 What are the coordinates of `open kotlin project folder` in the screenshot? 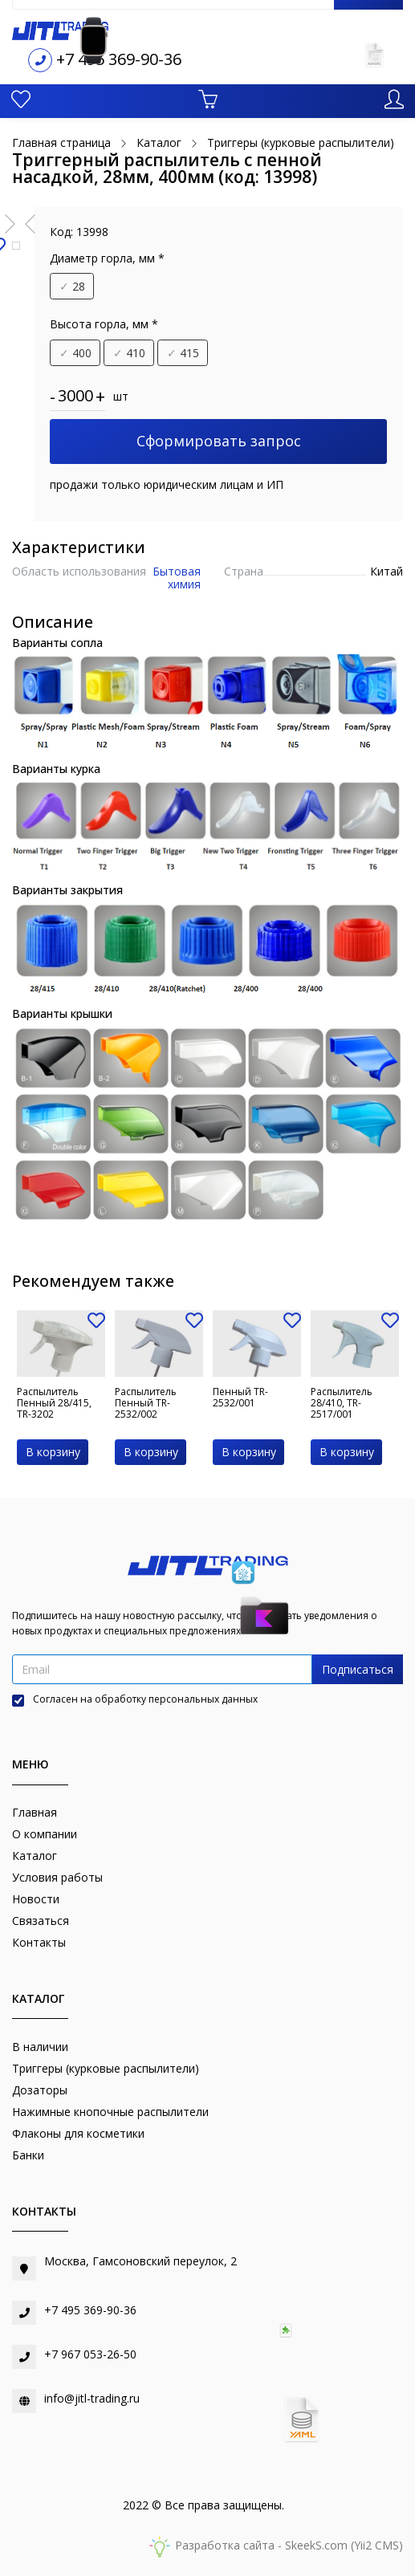 It's located at (264, 1617).